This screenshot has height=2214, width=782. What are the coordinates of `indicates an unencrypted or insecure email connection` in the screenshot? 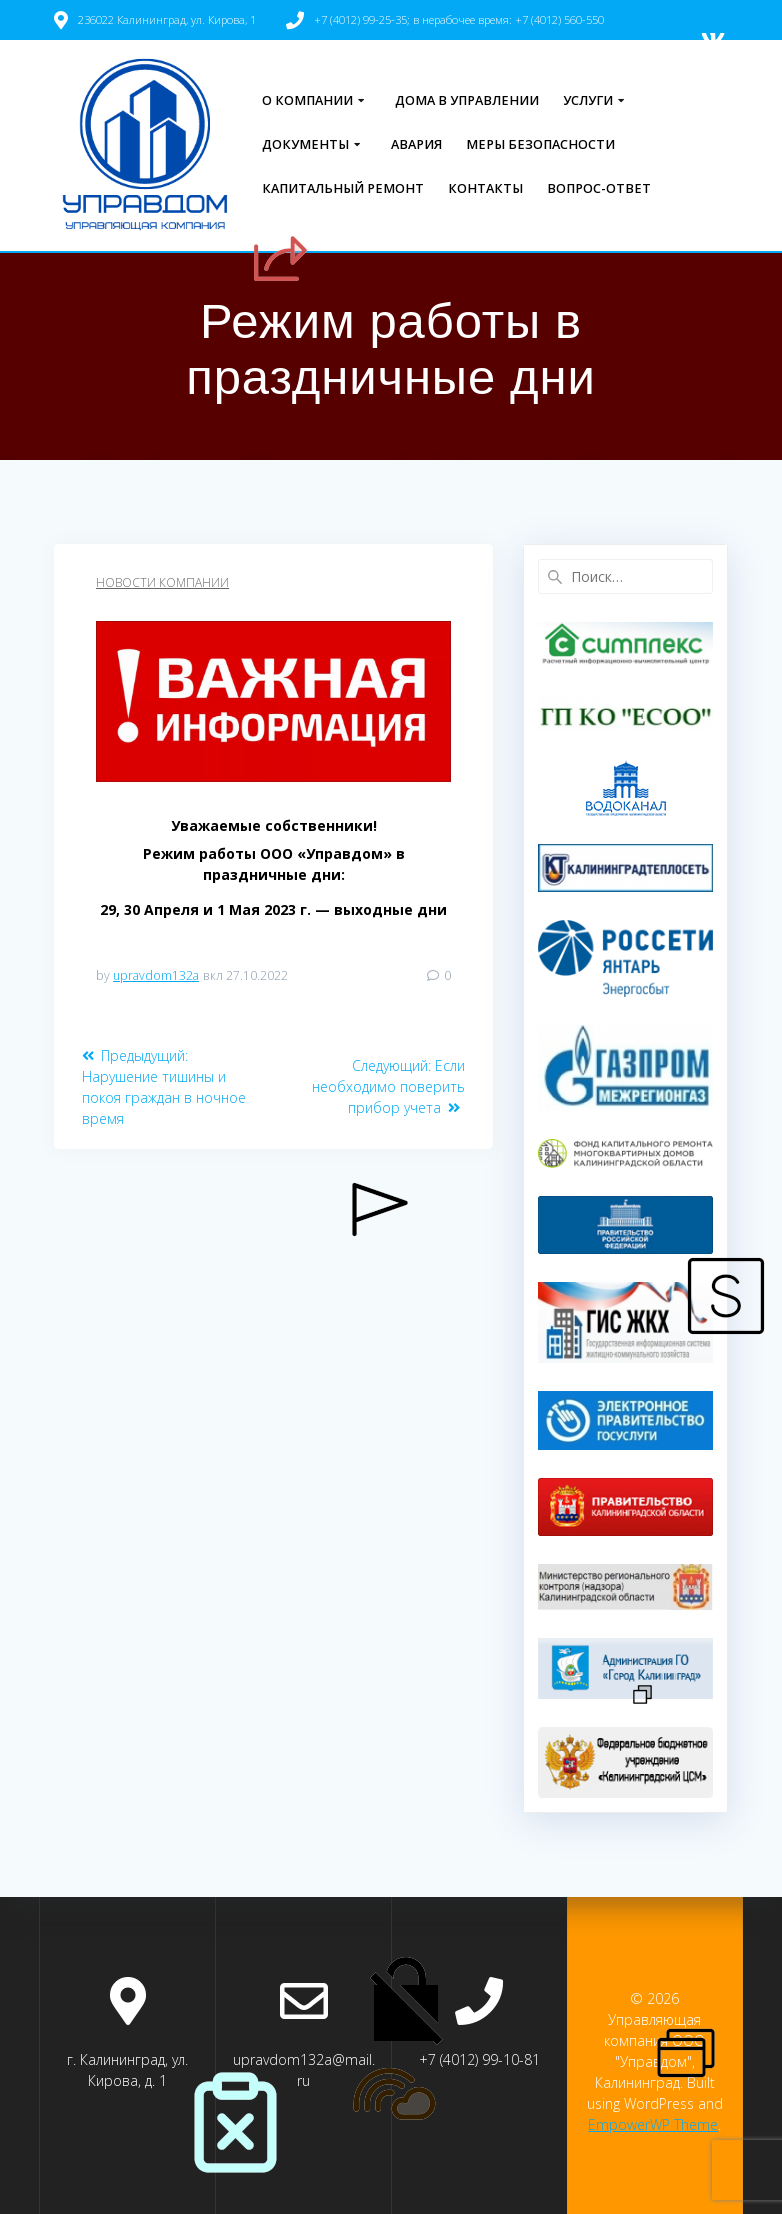 It's located at (406, 2001).